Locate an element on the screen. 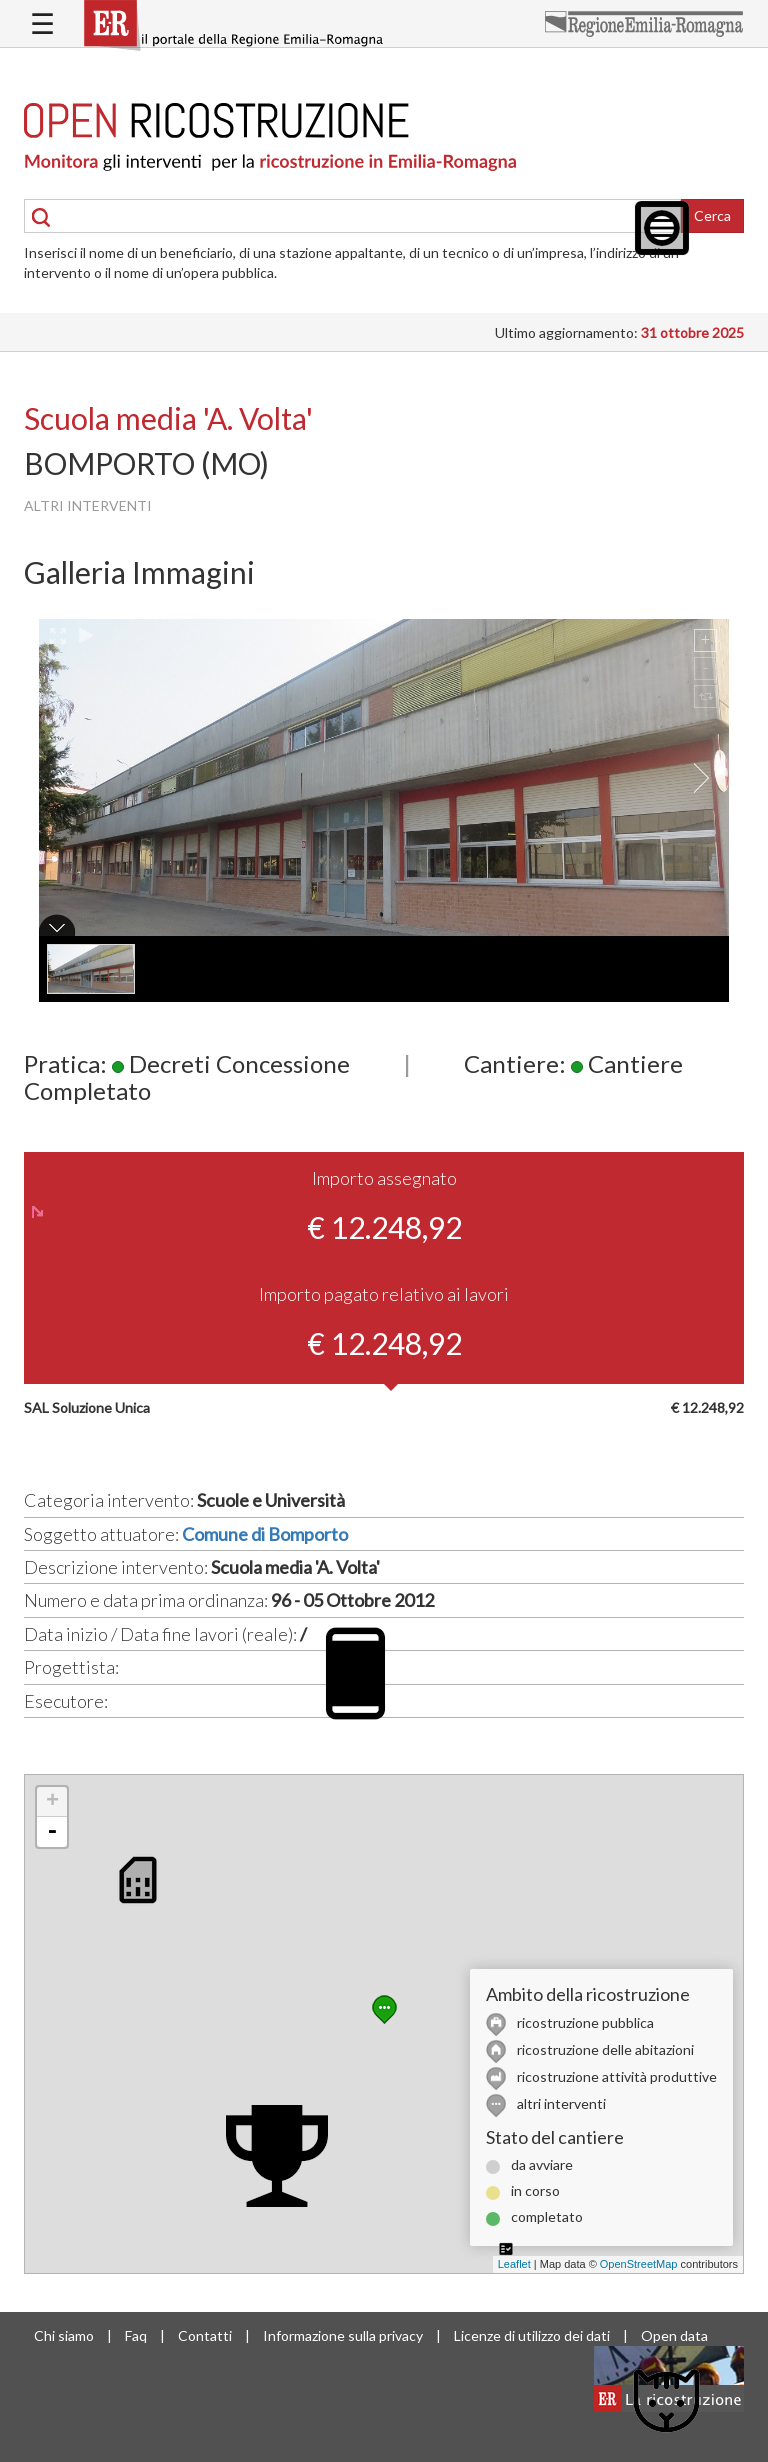 The height and width of the screenshot is (2462, 768). view achievements or awards is located at coordinates (277, 2156).